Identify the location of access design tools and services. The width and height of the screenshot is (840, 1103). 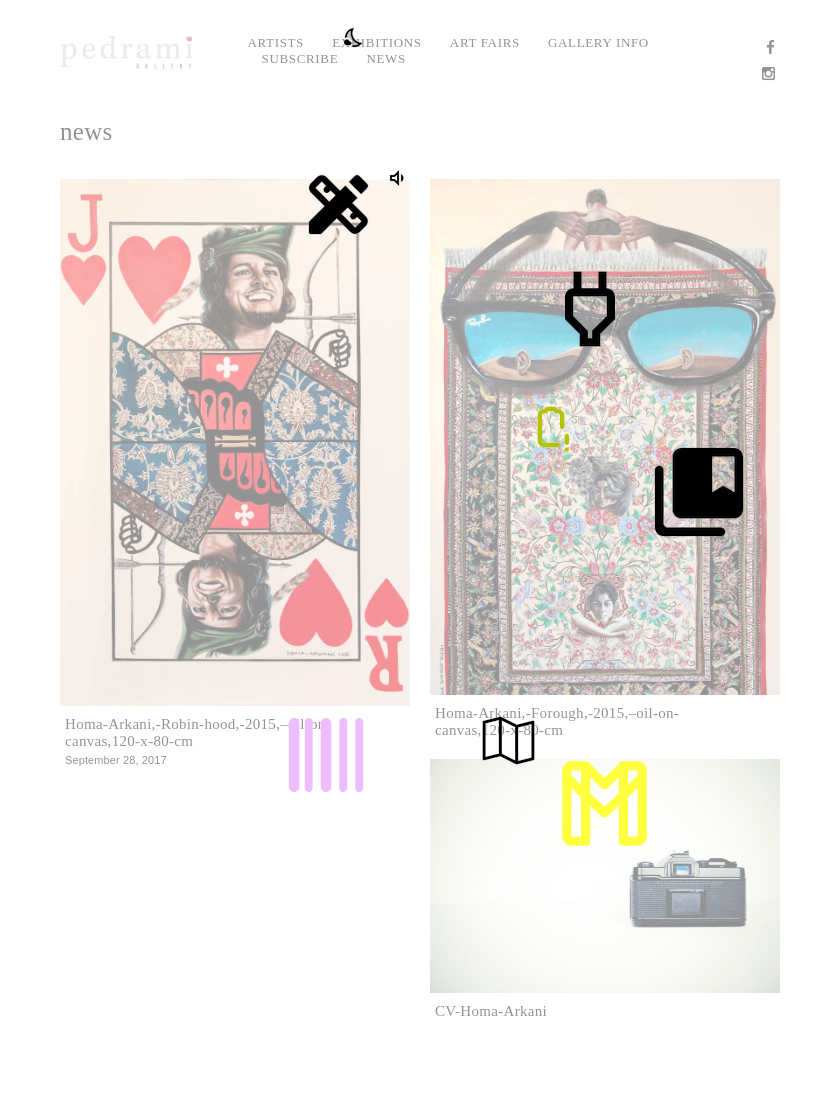
(338, 204).